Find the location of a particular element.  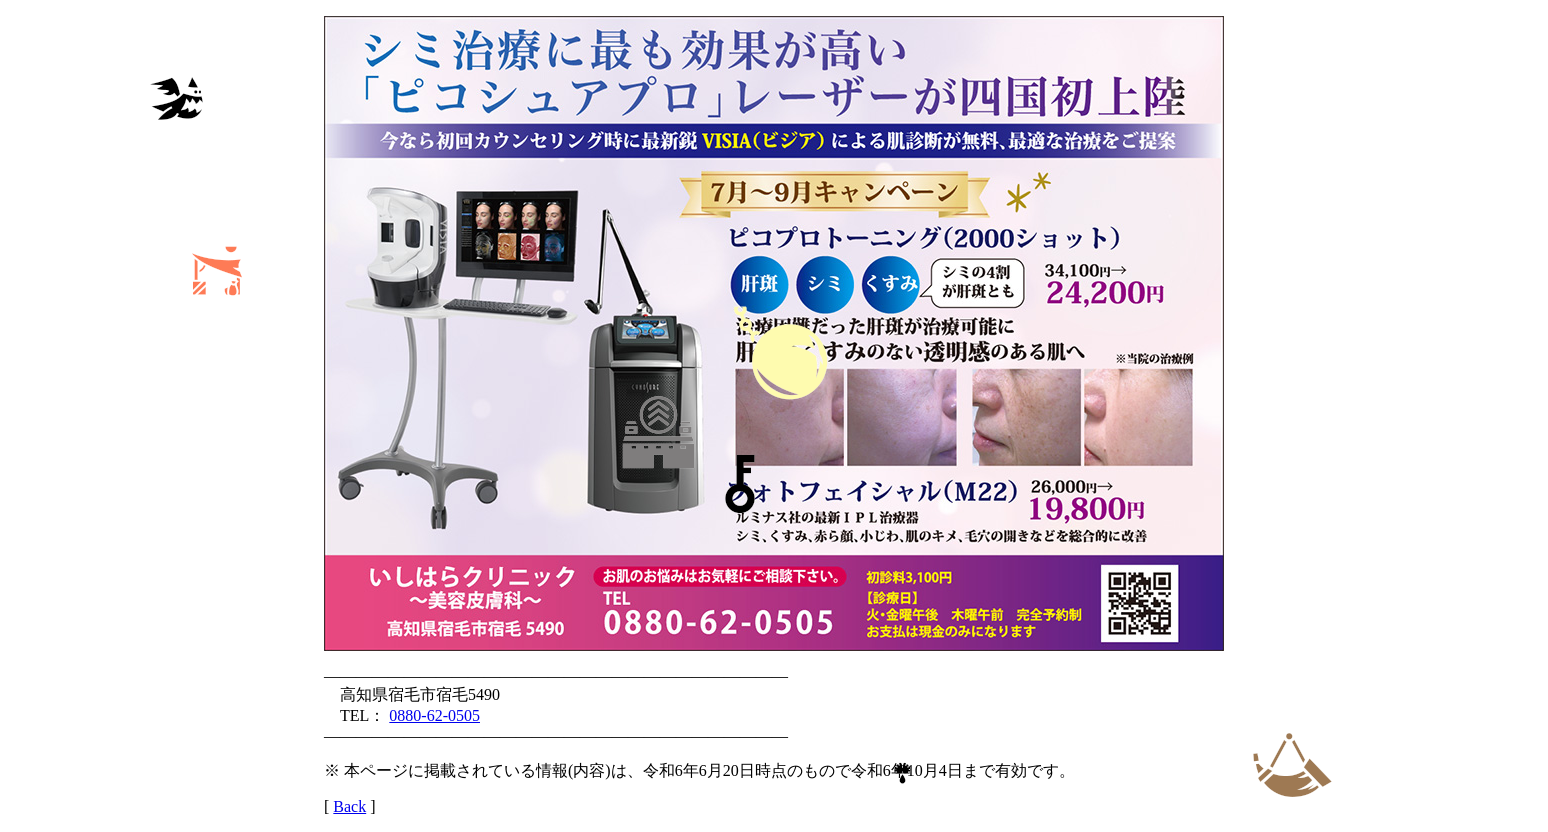

set up camp in a desert region is located at coordinates (217, 271).